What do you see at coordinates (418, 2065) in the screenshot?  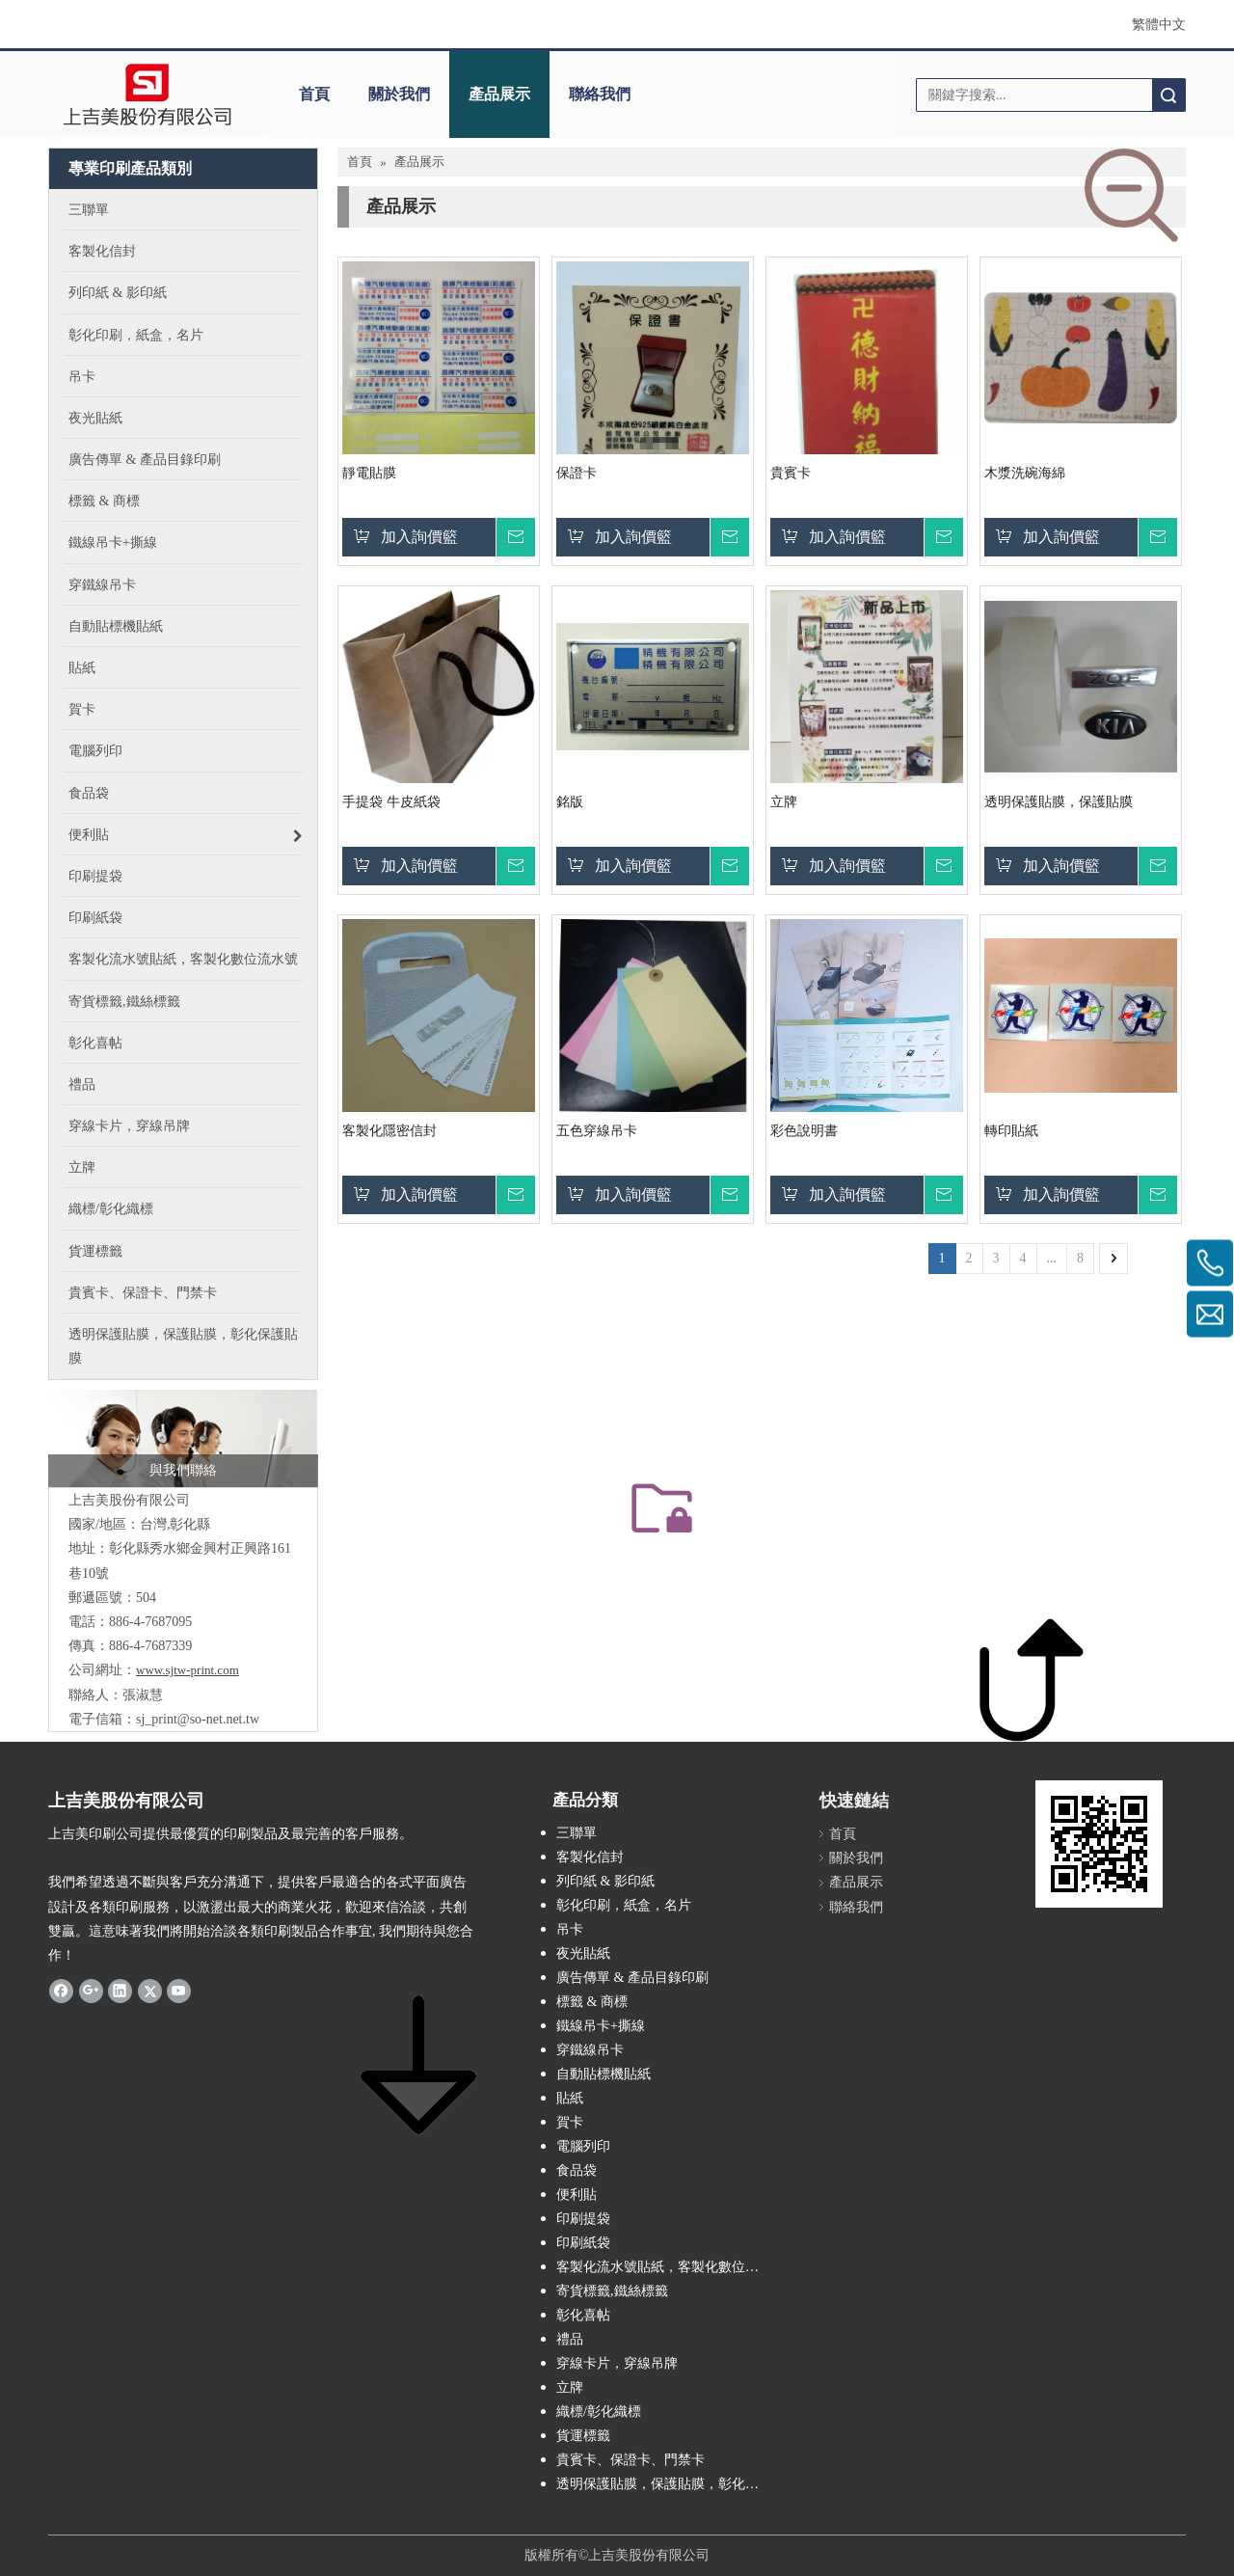 I see `download a file or content` at bounding box center [418, 2065].